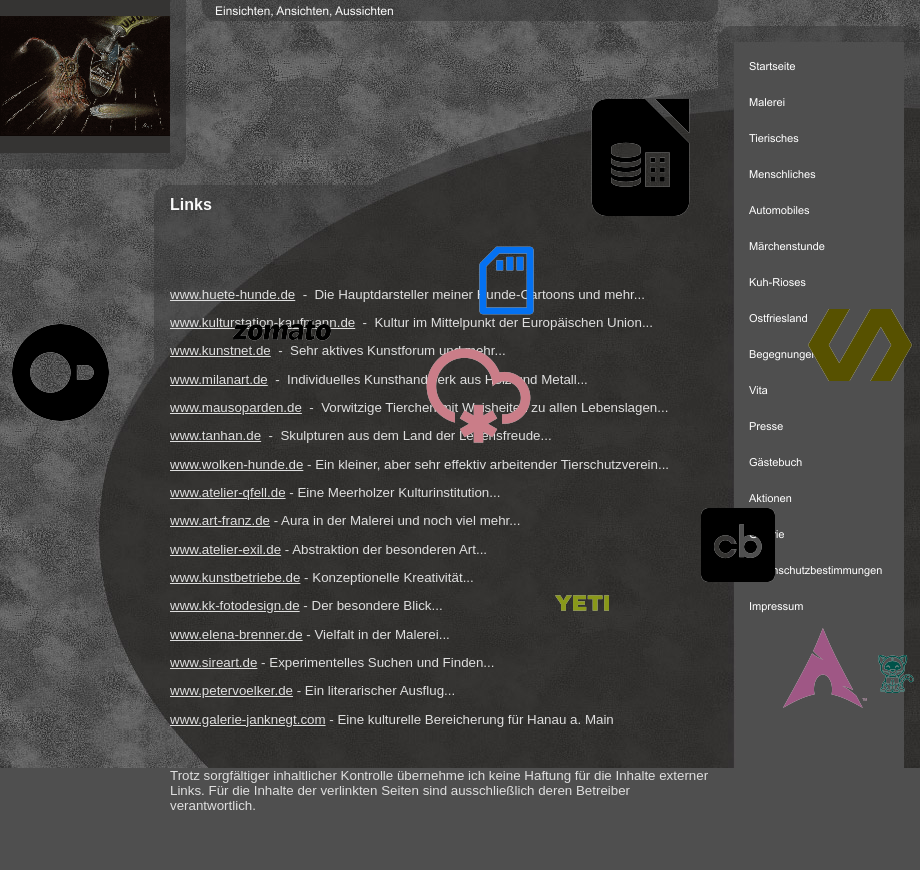 This screenshot has width=920, height=870. Describe the element at coordinates (506, 280) in the screenshot. I see `access external storage or SD card settings` at that location.